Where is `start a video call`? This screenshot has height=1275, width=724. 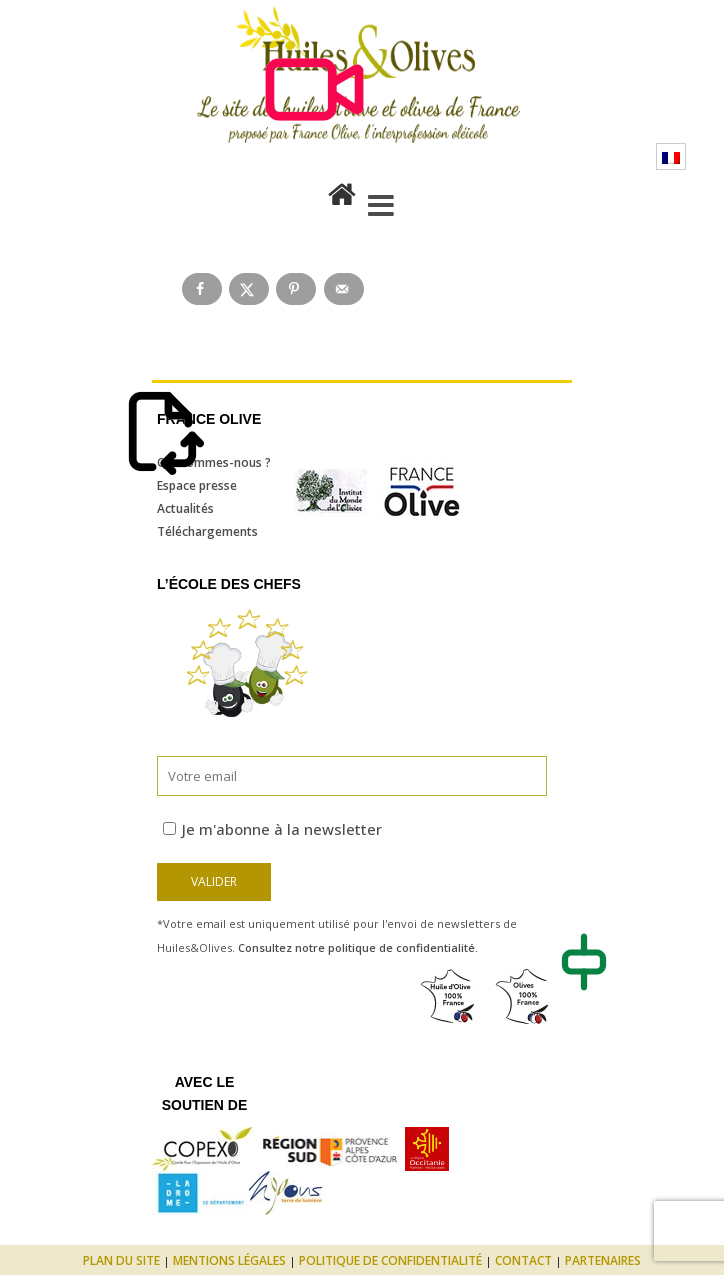 start a video call is located at coordinates (314, 89).